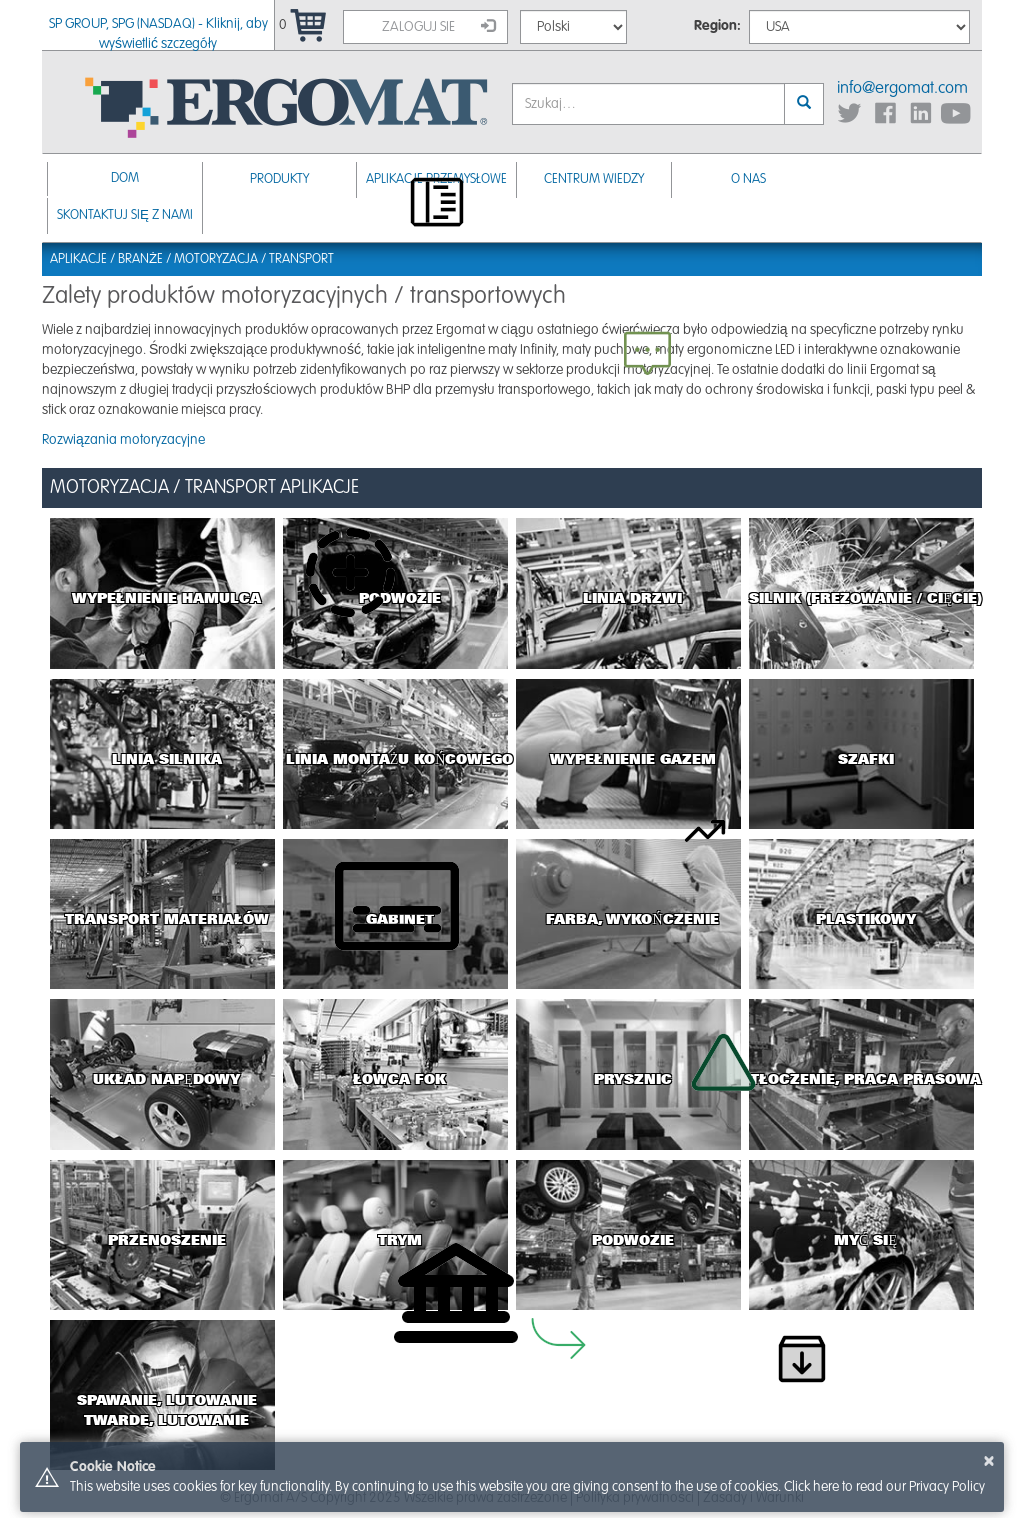 Image resolution: width=1024 pixels, height=1518 pixels. Describe the element at coordinates (350, 572) in the screenshot. I see `add a new item or element` at that location.